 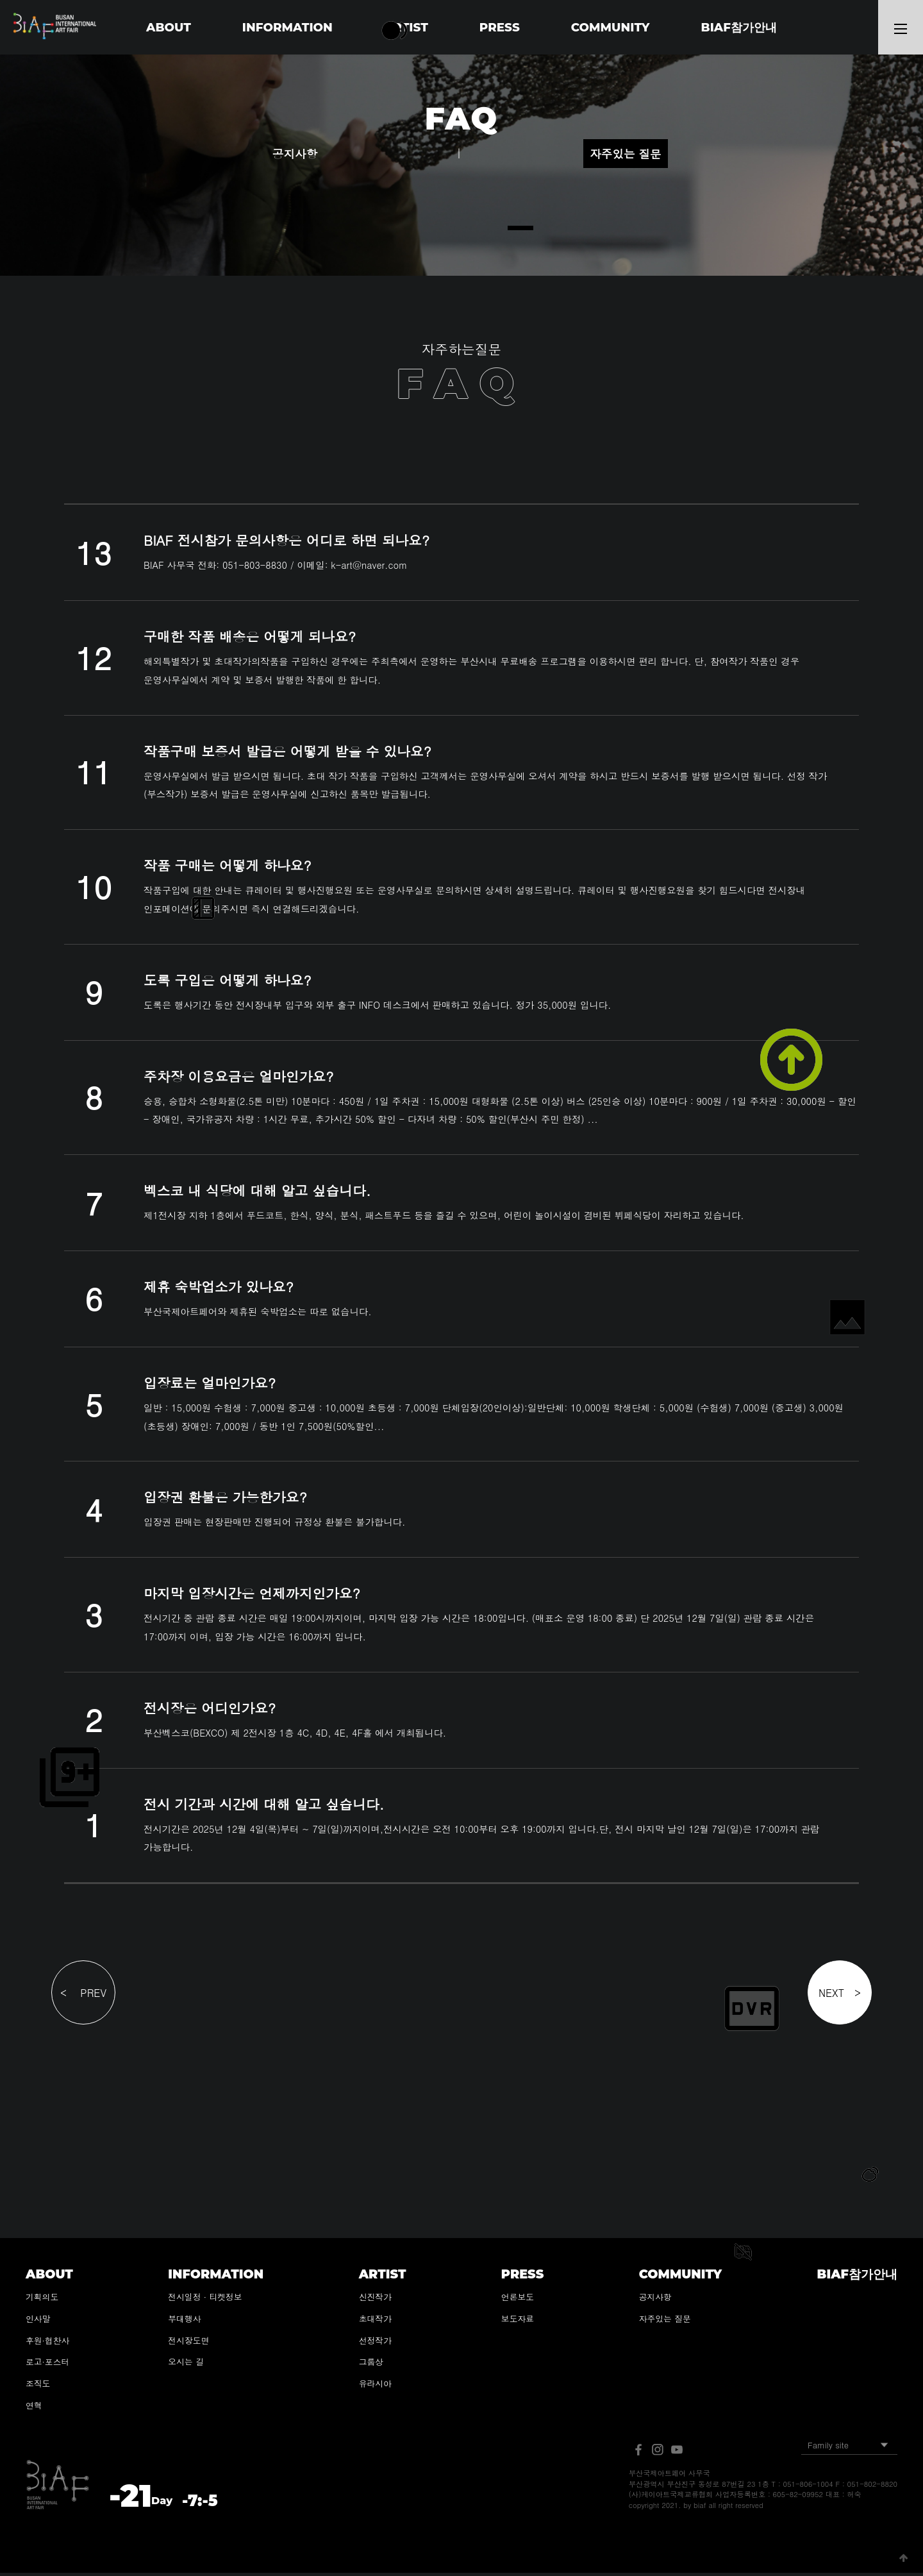 I want to click on delivery unavailable, so click(x=743, y=2252).